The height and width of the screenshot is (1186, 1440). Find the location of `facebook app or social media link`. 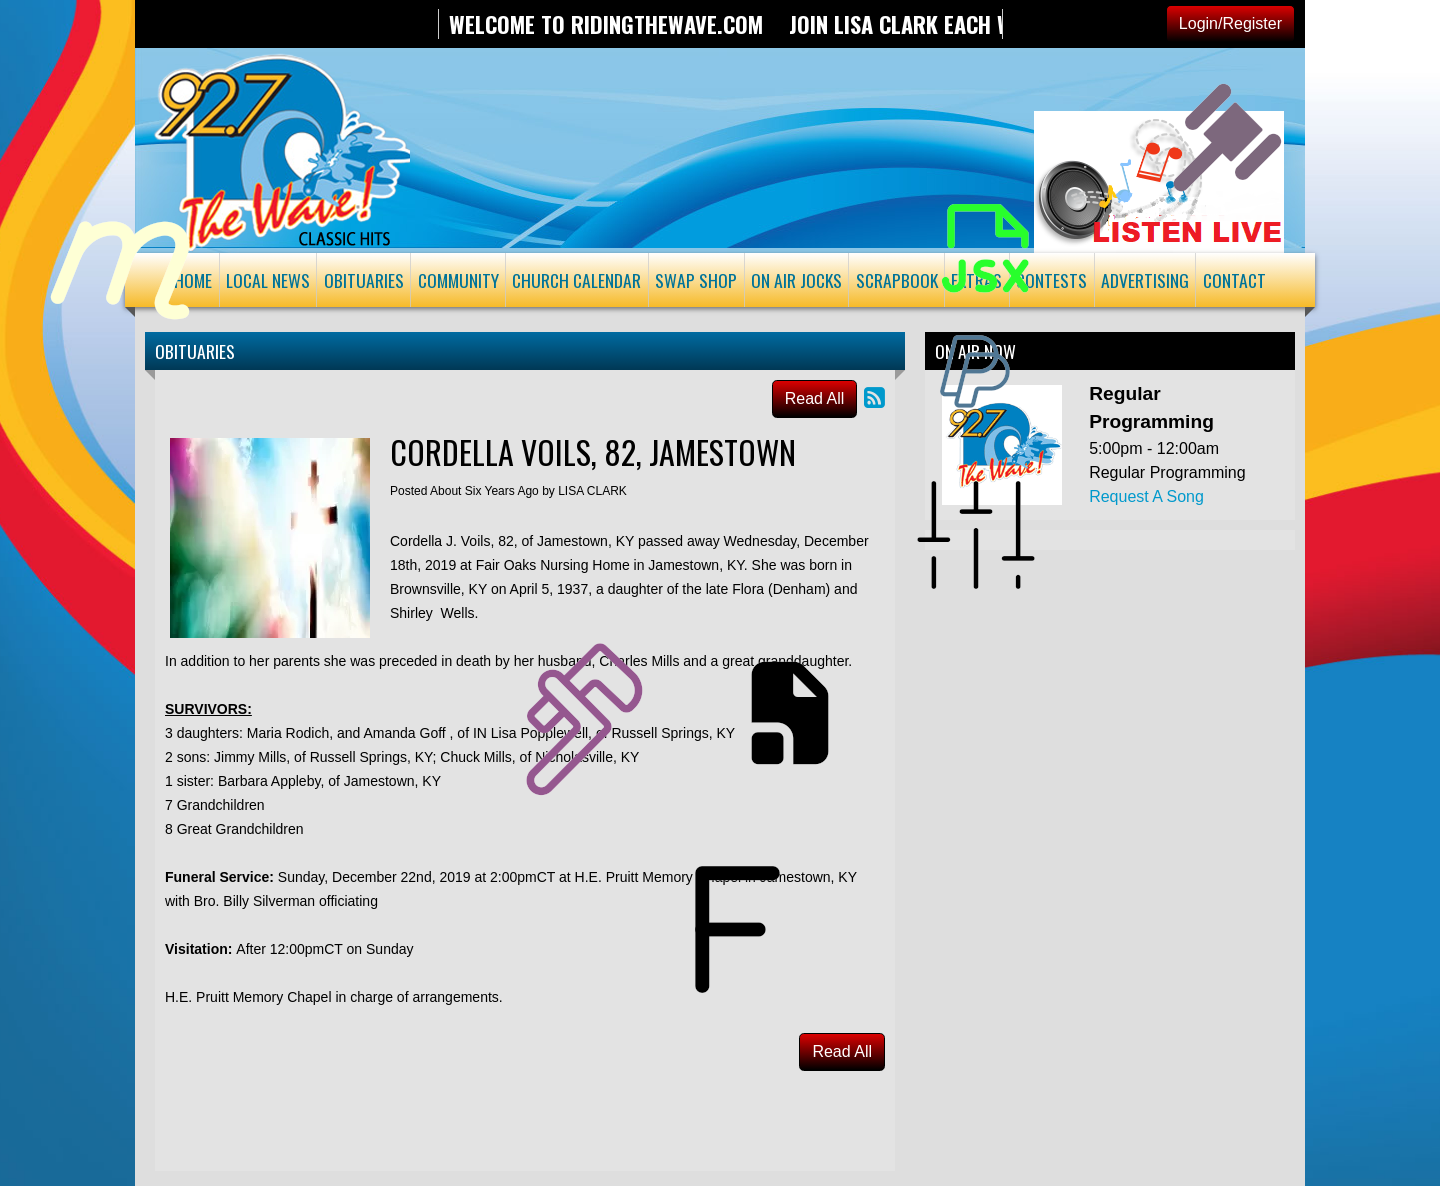

facebook app or social media link is located at coordinates (737, 929).